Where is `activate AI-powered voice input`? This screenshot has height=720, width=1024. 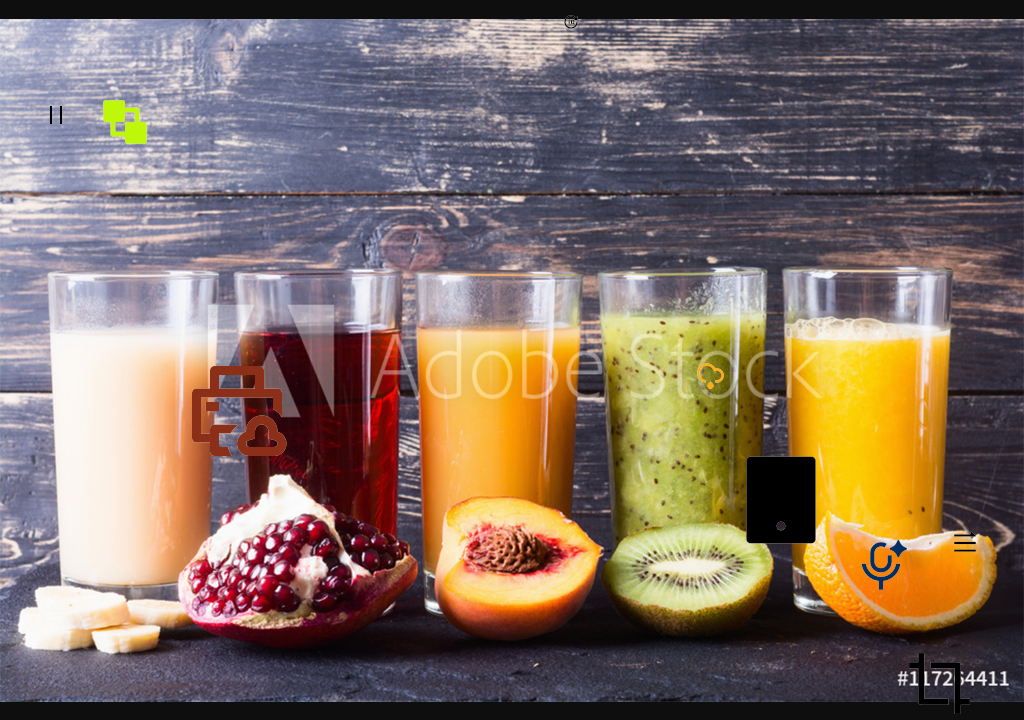
activate AI-powered voice input is located at coordinates (881, 566).